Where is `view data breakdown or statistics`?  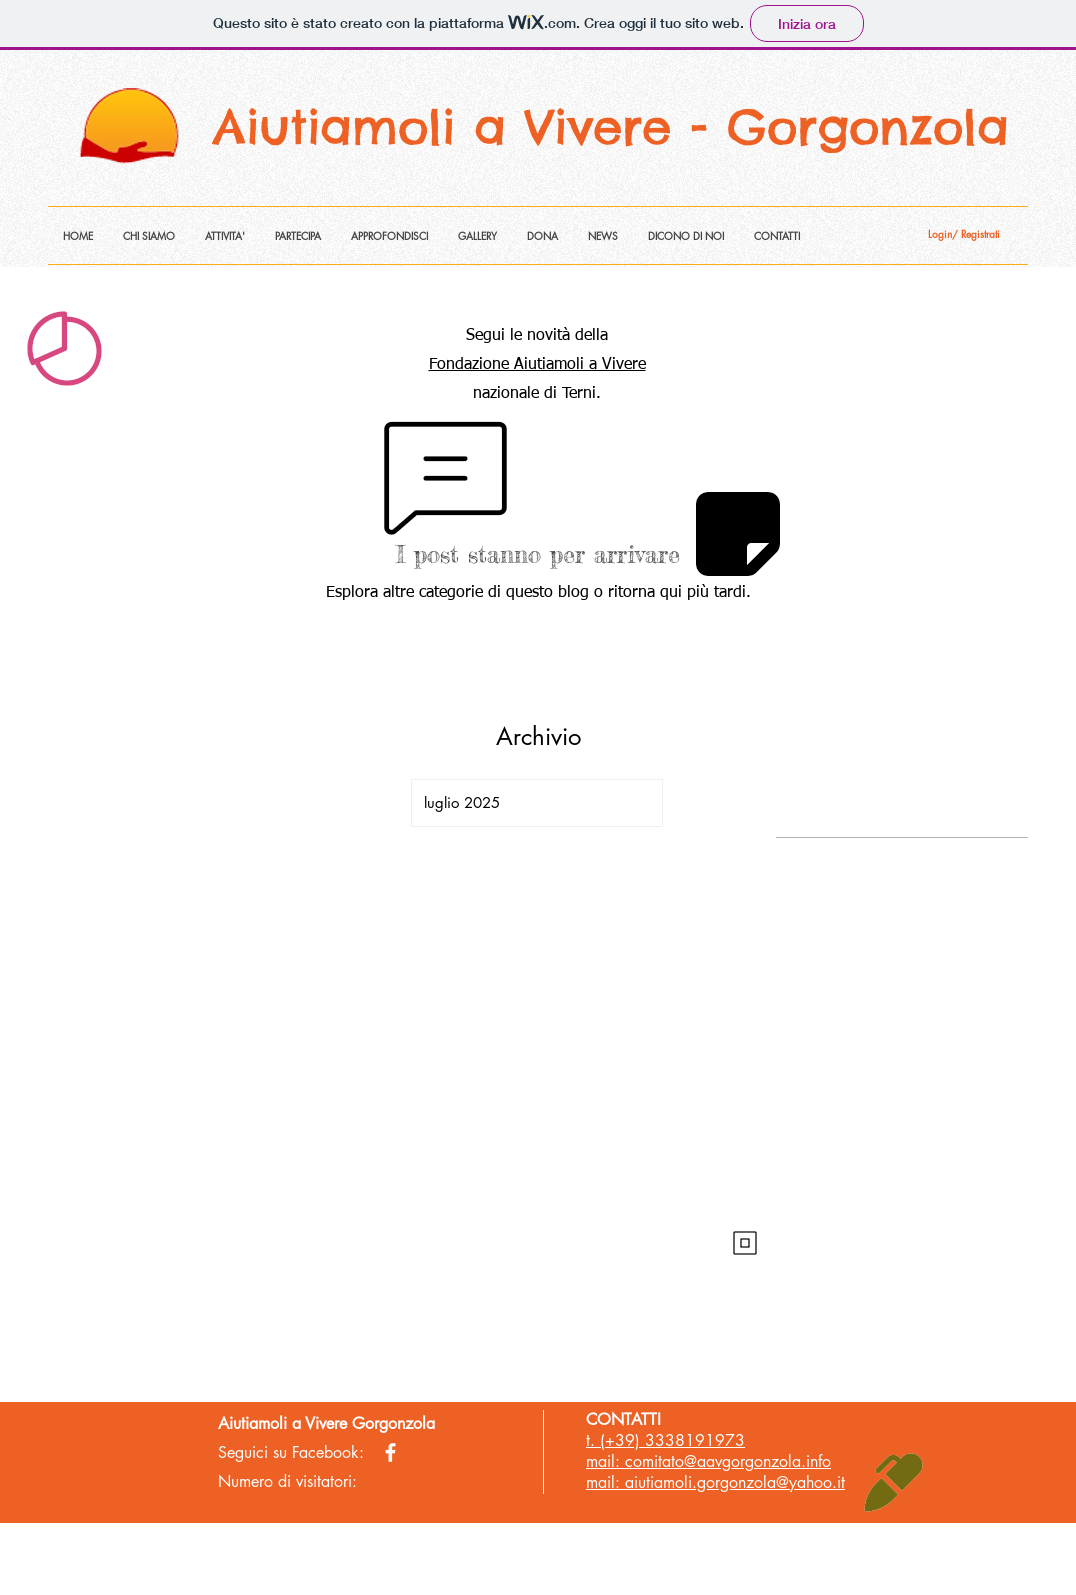
view data breakdown or statistics is located at coordinates (64, 348).